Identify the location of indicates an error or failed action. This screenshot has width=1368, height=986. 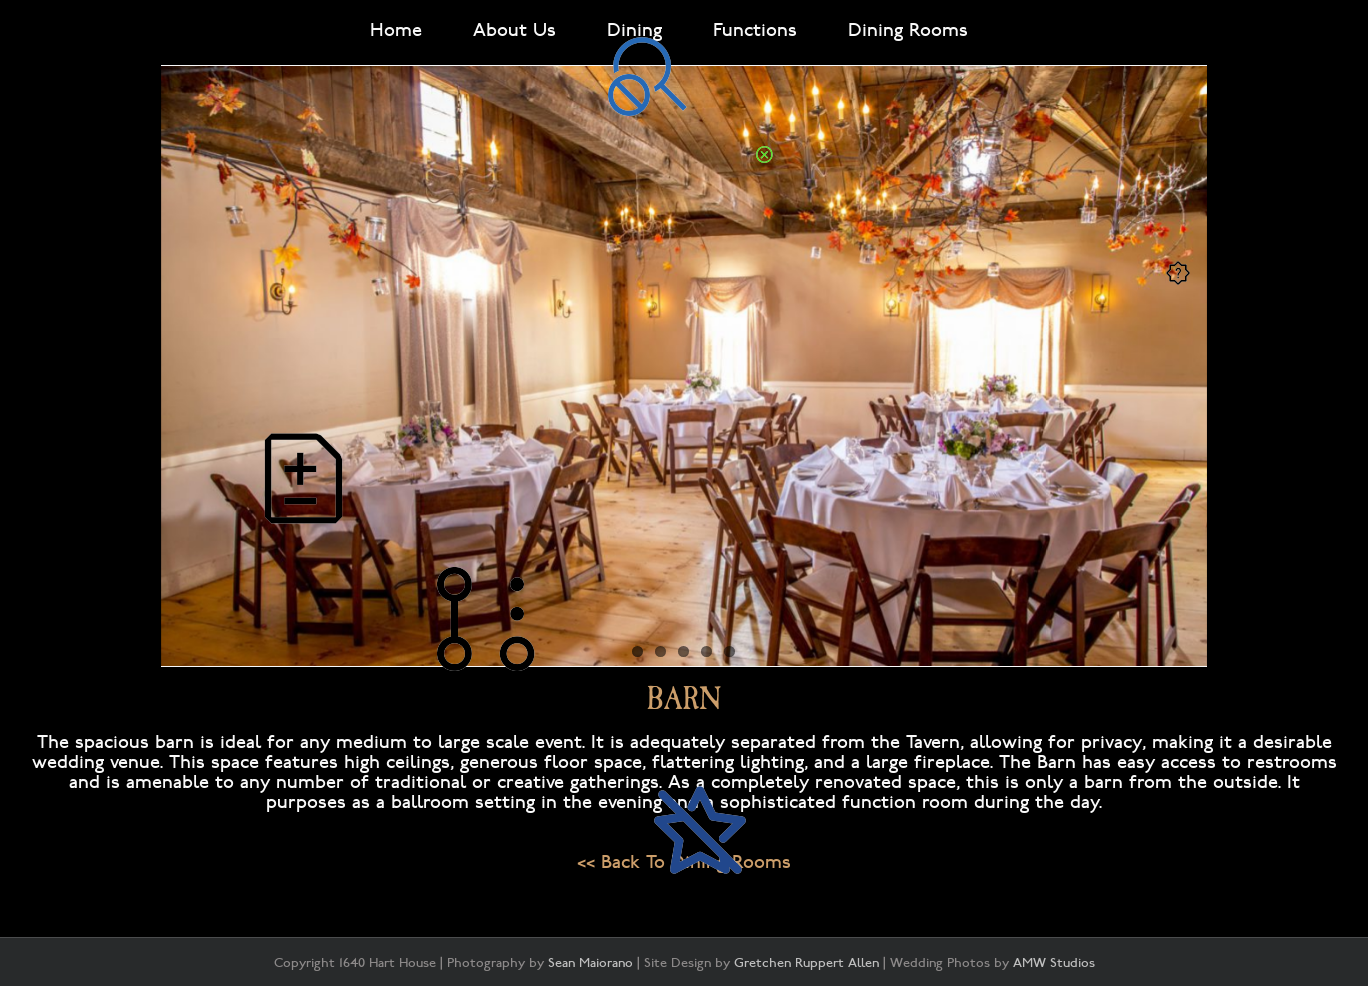
(764, 154).